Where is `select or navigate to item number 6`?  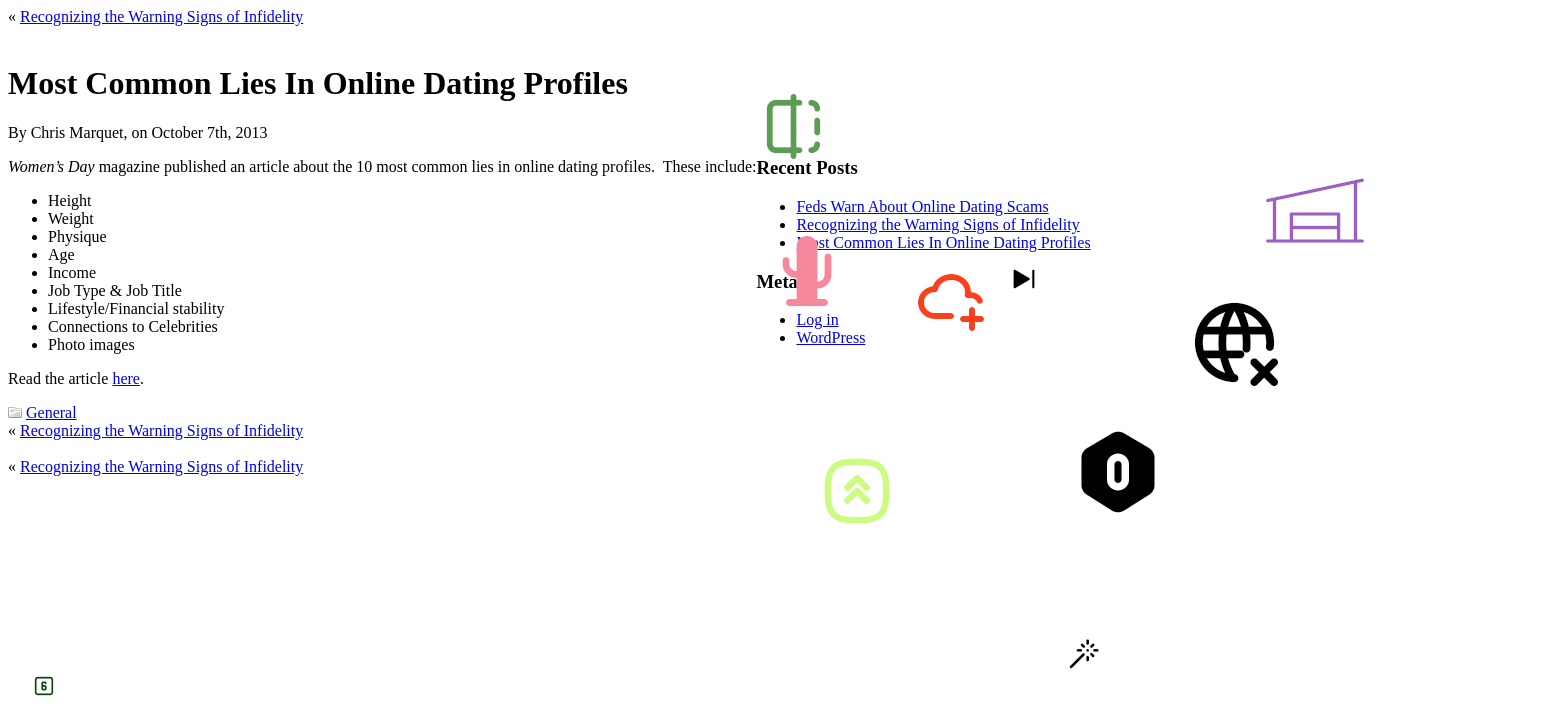
select or navigate to item number 6 is located at coordinates (44, 686).